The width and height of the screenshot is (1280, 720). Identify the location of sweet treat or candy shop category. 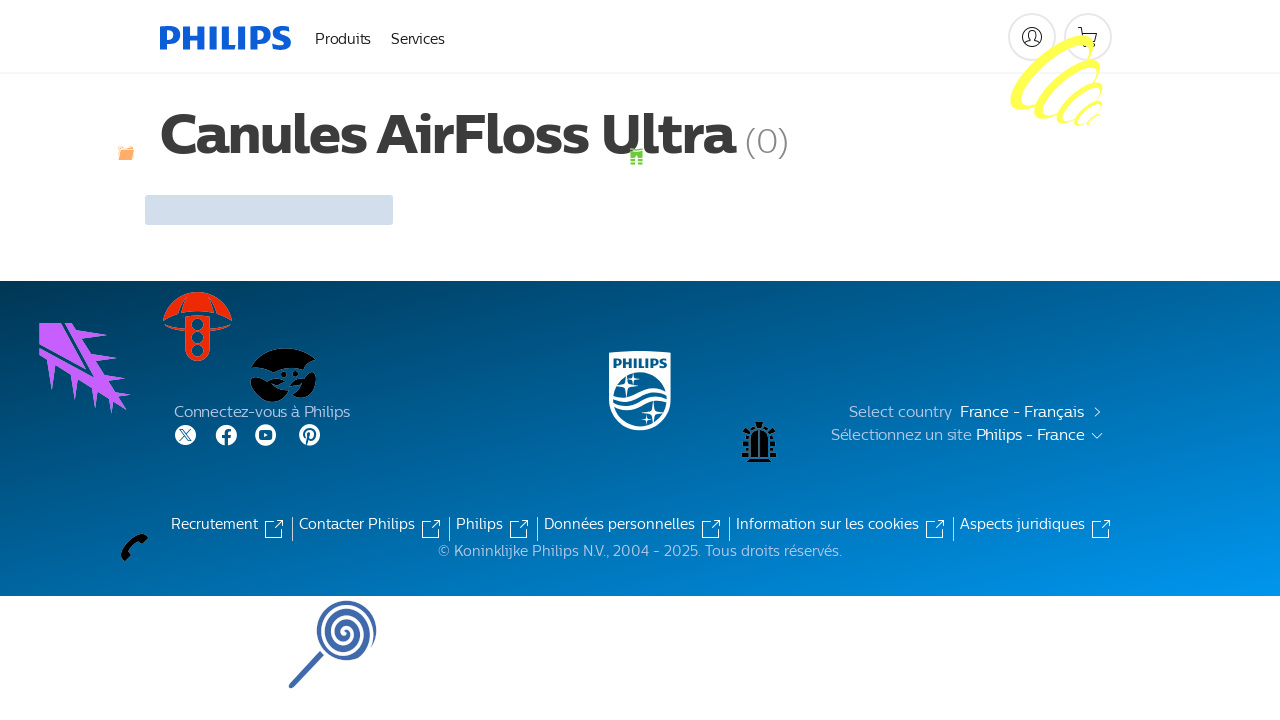
(332, 644).